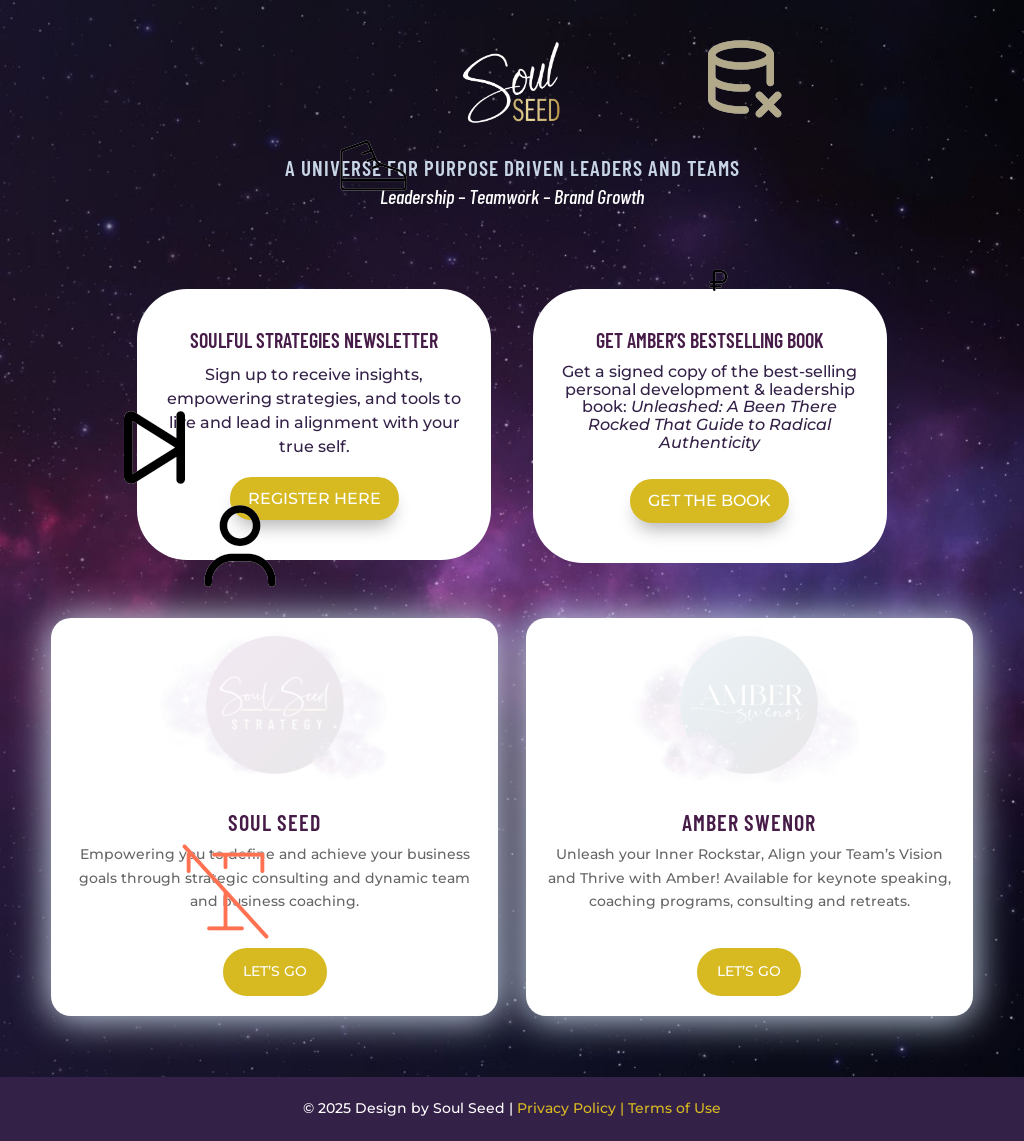 The image size is (1024, 1141). What do you see at coordinates (370, 168) in the screenshot?
I see `browse footwear or shoe products` at bounding box center [370, 168].